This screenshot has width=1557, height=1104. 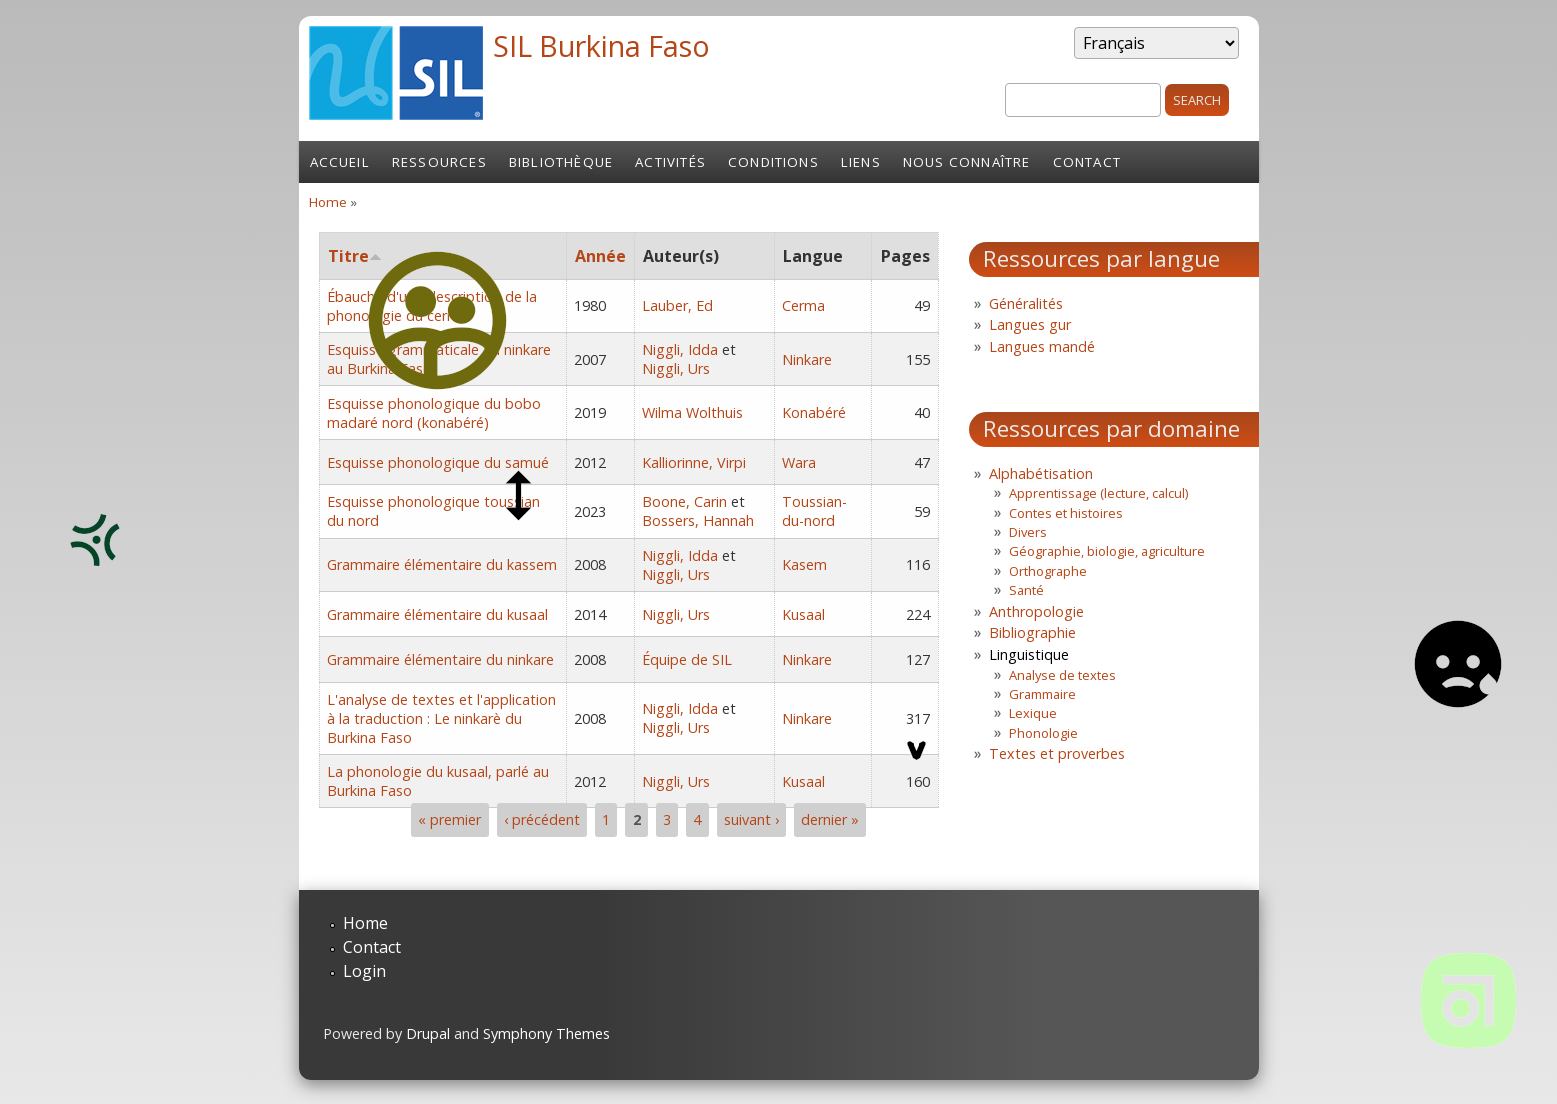 What do you see at coordinates (916, 750) in the screenshot?
I see `Vagrant development environment logo` at bounding box center [916, 750].